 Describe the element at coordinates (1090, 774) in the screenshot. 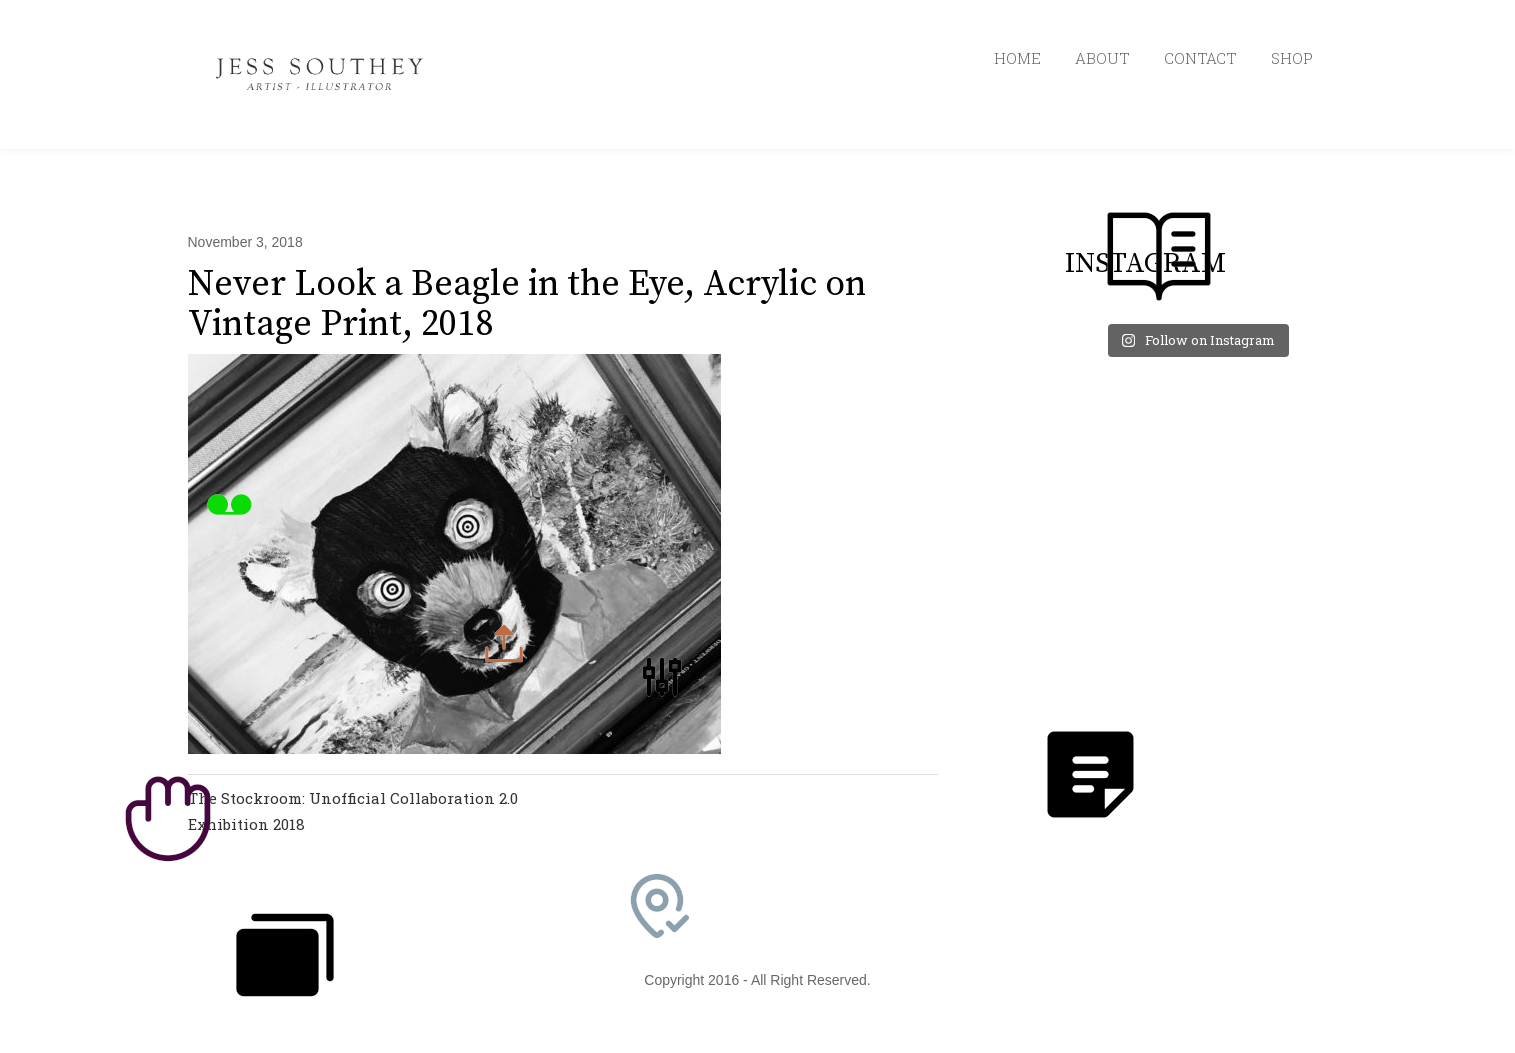

I see `create a new note` at that location.